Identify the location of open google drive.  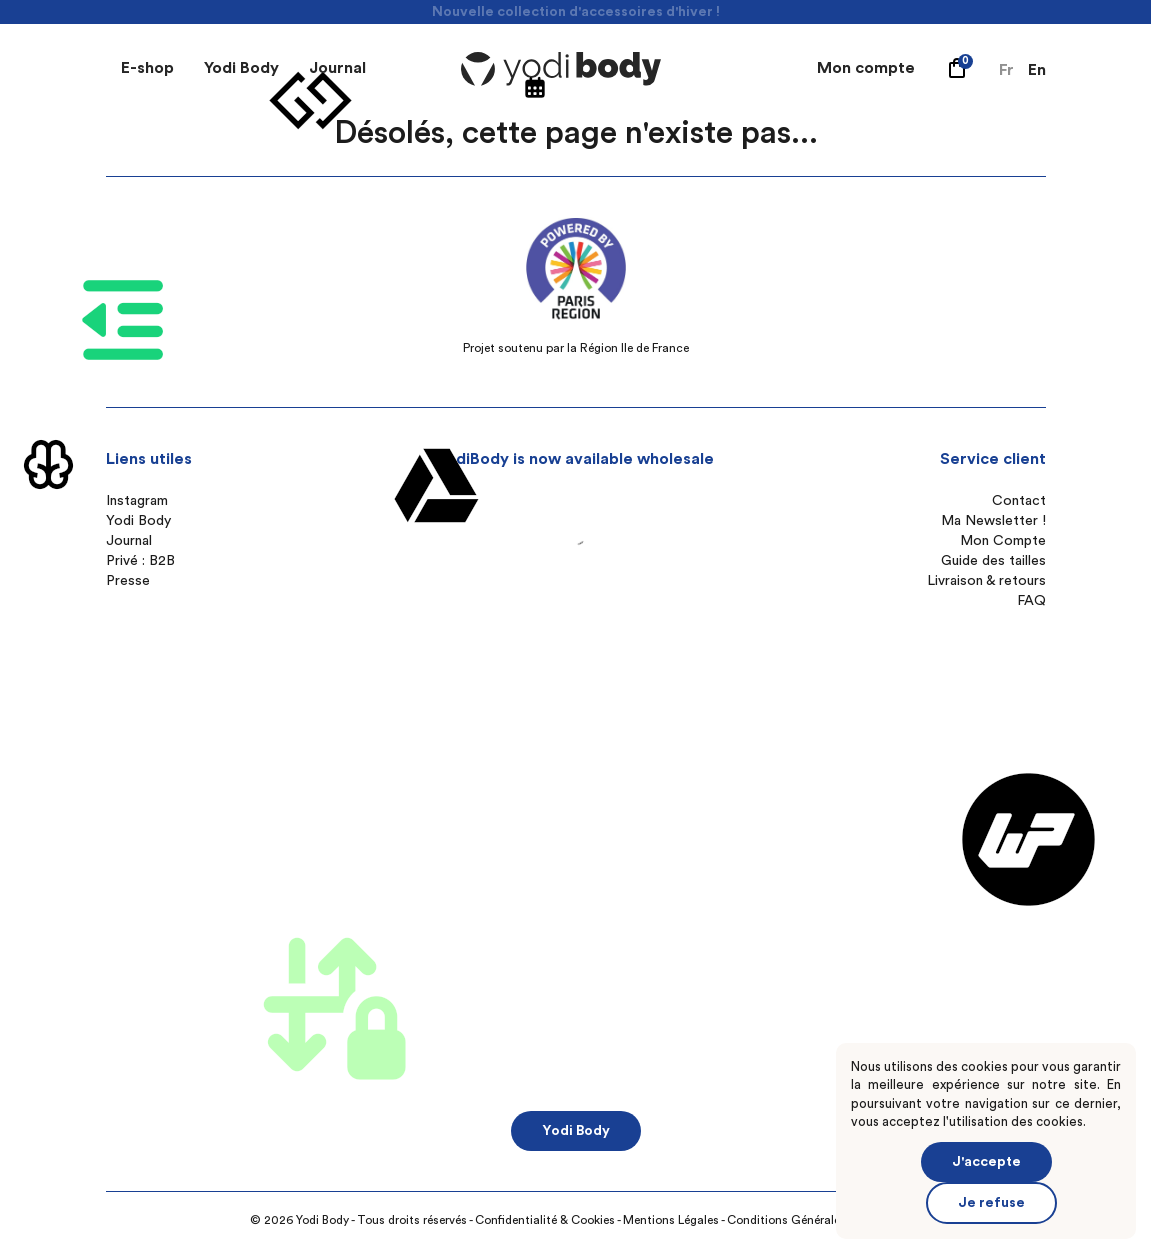
(436, 485).